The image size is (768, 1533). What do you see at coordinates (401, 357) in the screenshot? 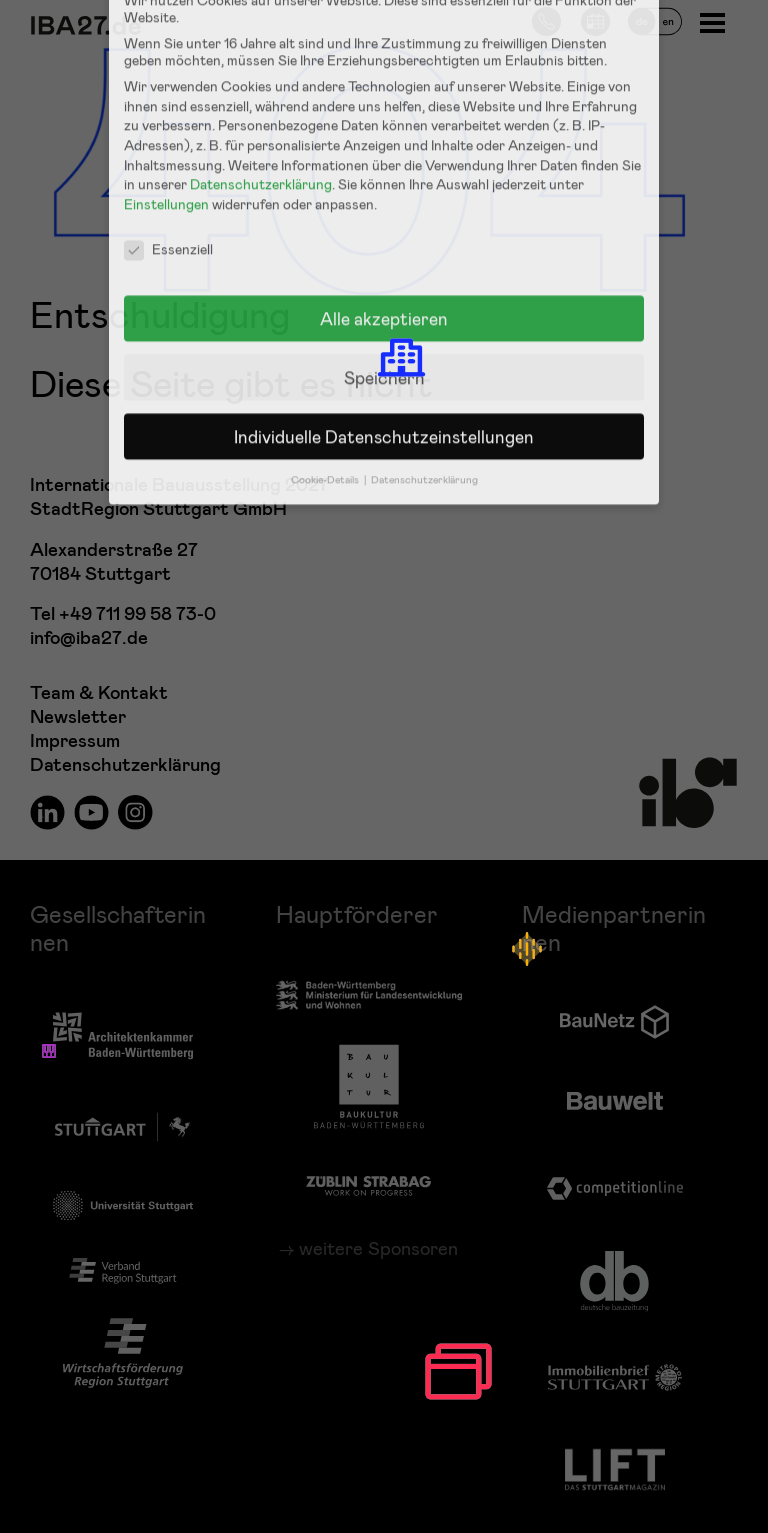
I see `view apartment or residential building details` at bounding box center [401, 357].